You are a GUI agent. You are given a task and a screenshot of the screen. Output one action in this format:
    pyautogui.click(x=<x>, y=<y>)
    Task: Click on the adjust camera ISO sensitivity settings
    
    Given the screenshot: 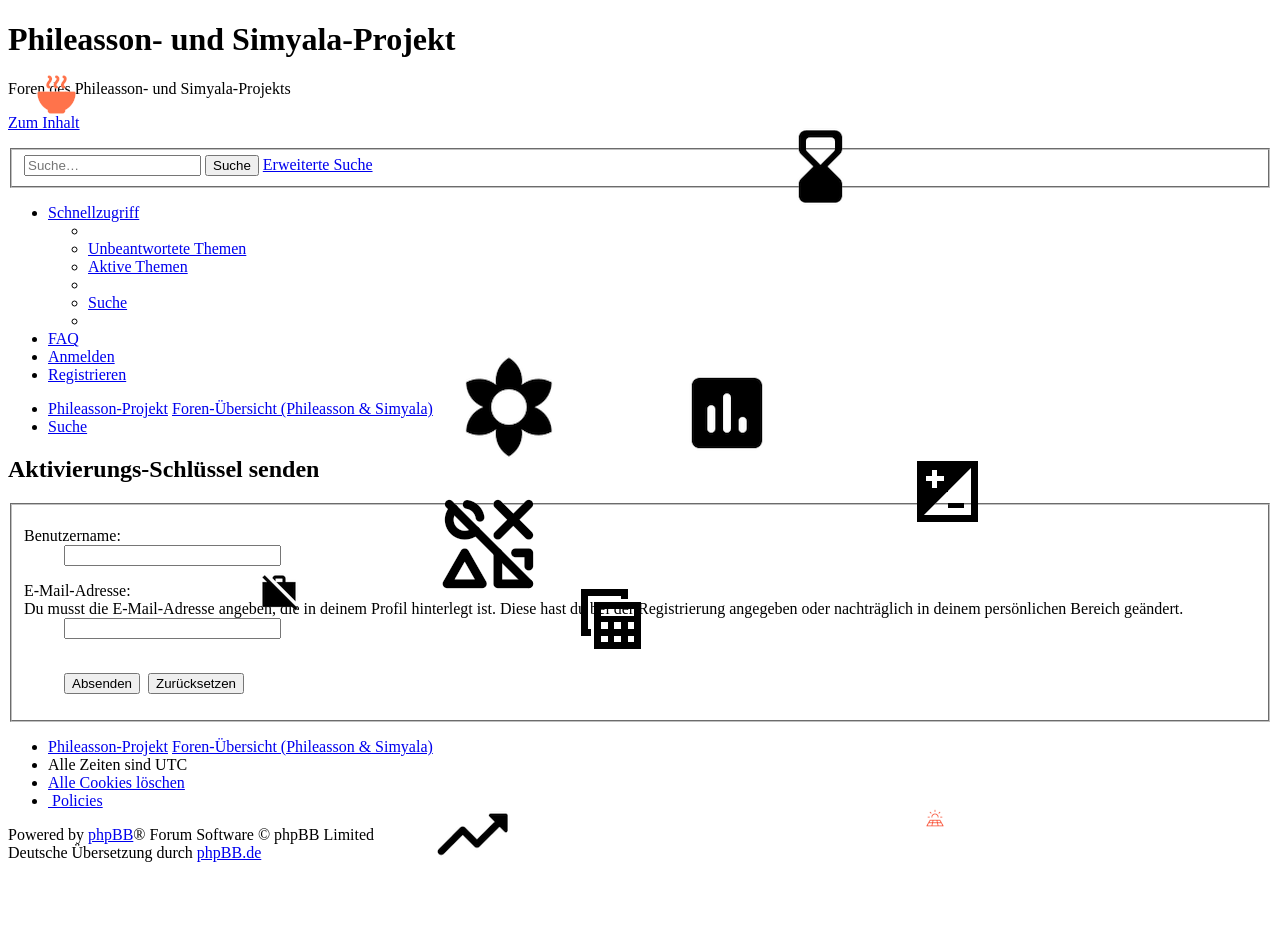 What is the action you would take?
    pyautogui.click(x=947, y=491)
    